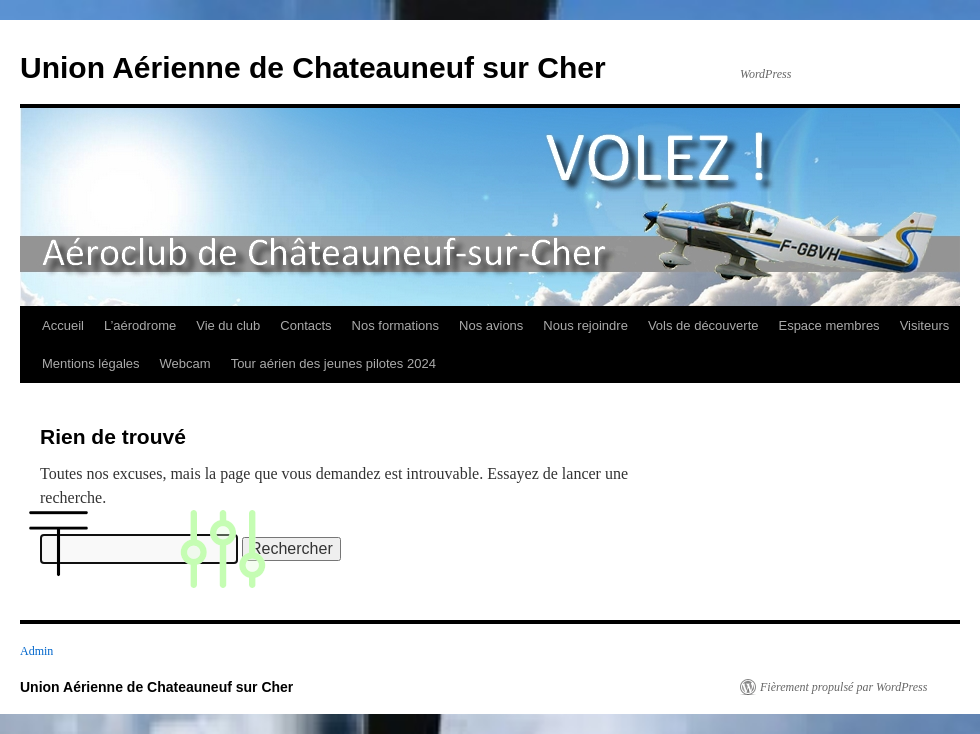  Describe the element at coordinates (58, 540) in the screenshot. I see `indicates kazakhstani tenge currency` at that location.